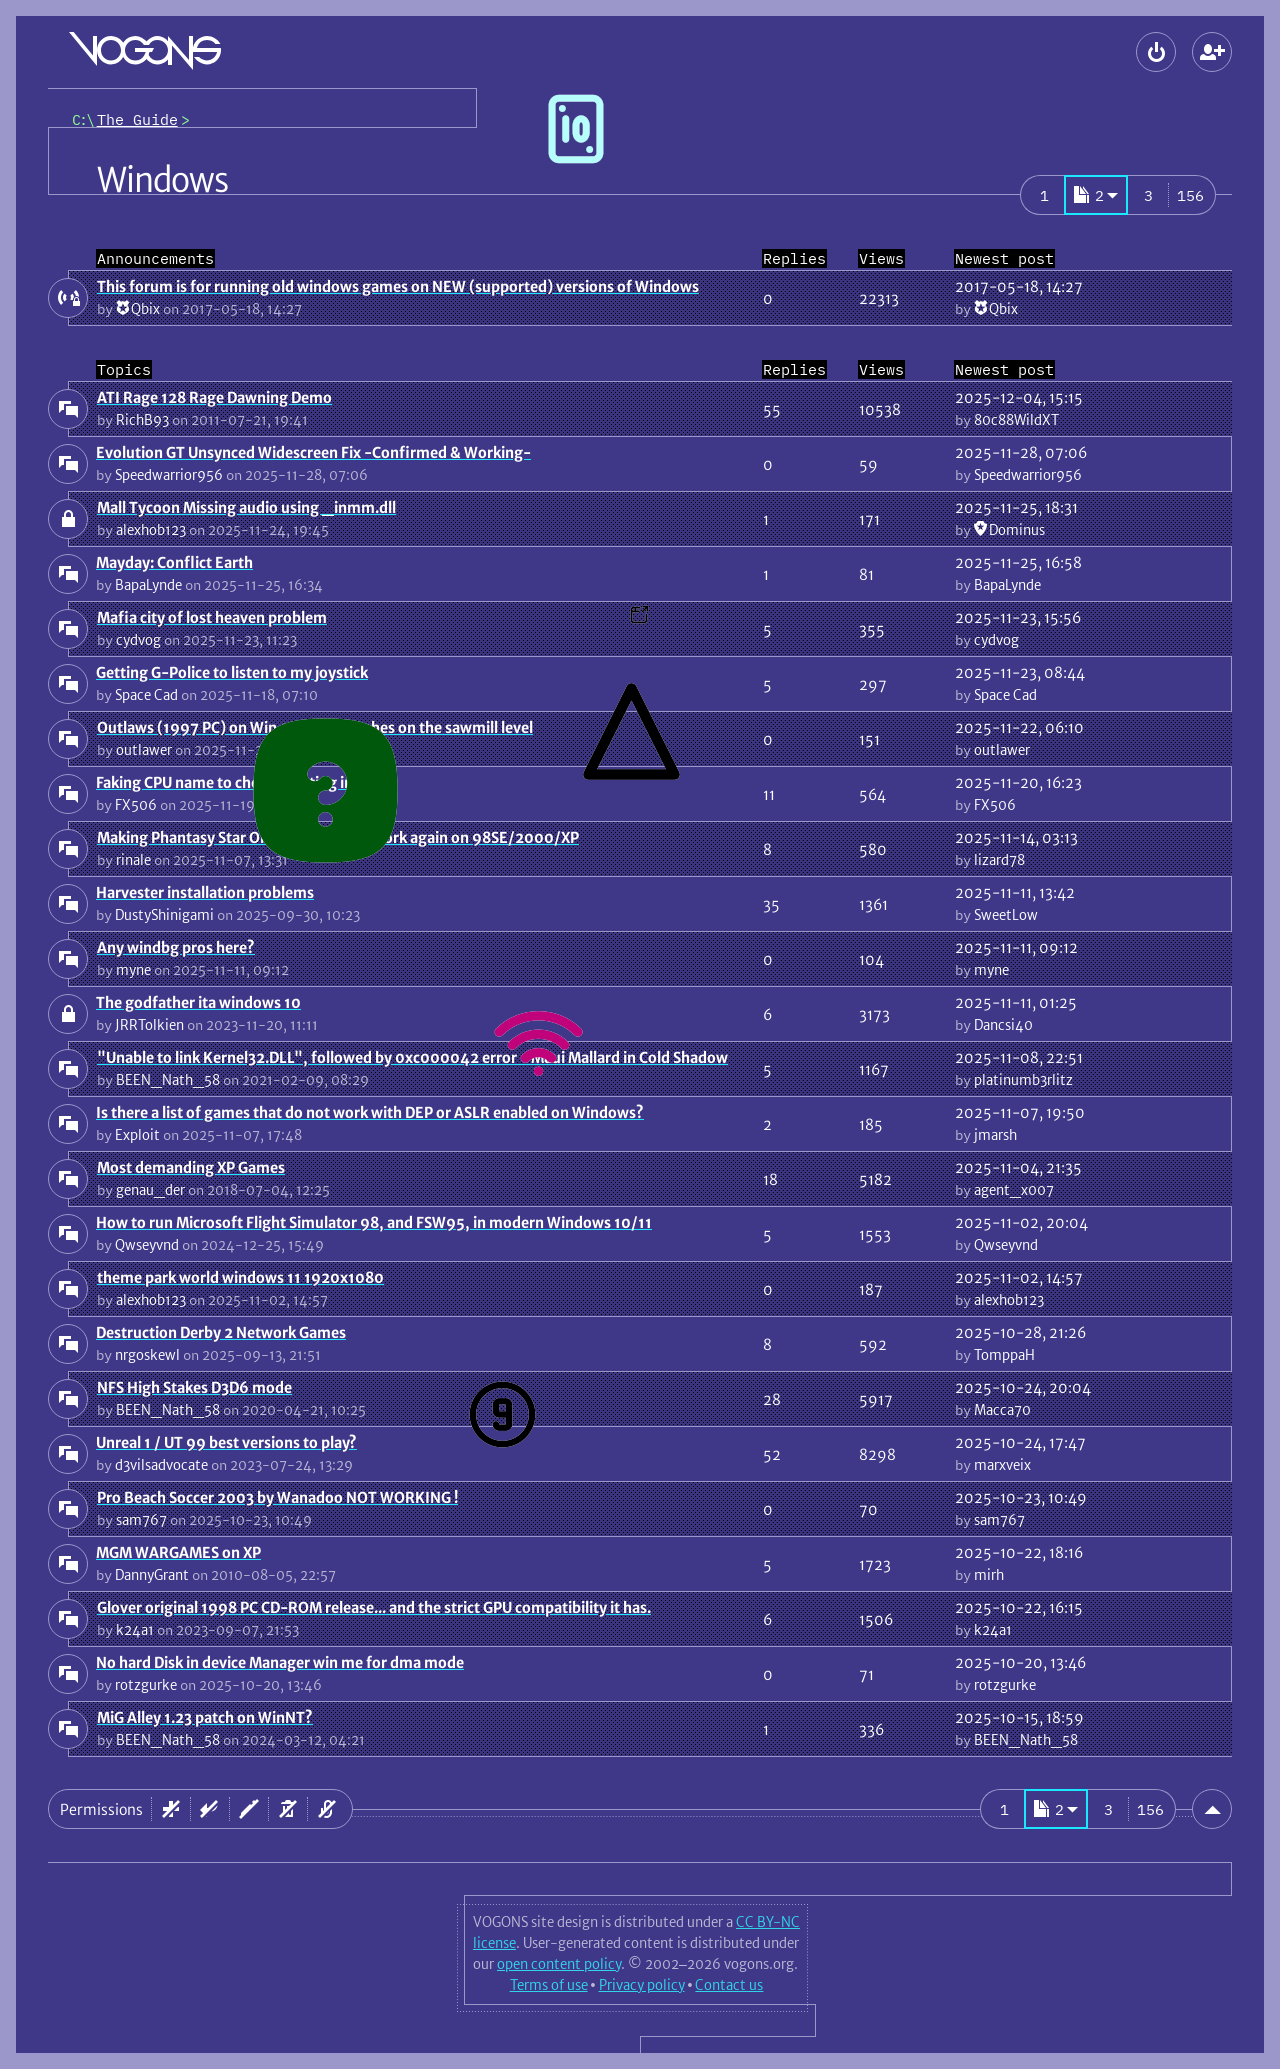 This screenshot has height=2069, width=1280. What do you see at coordinates (538, 1043) in the screenshot?
I see `indicates active wifi connection` at bounding box center [538, 1043].